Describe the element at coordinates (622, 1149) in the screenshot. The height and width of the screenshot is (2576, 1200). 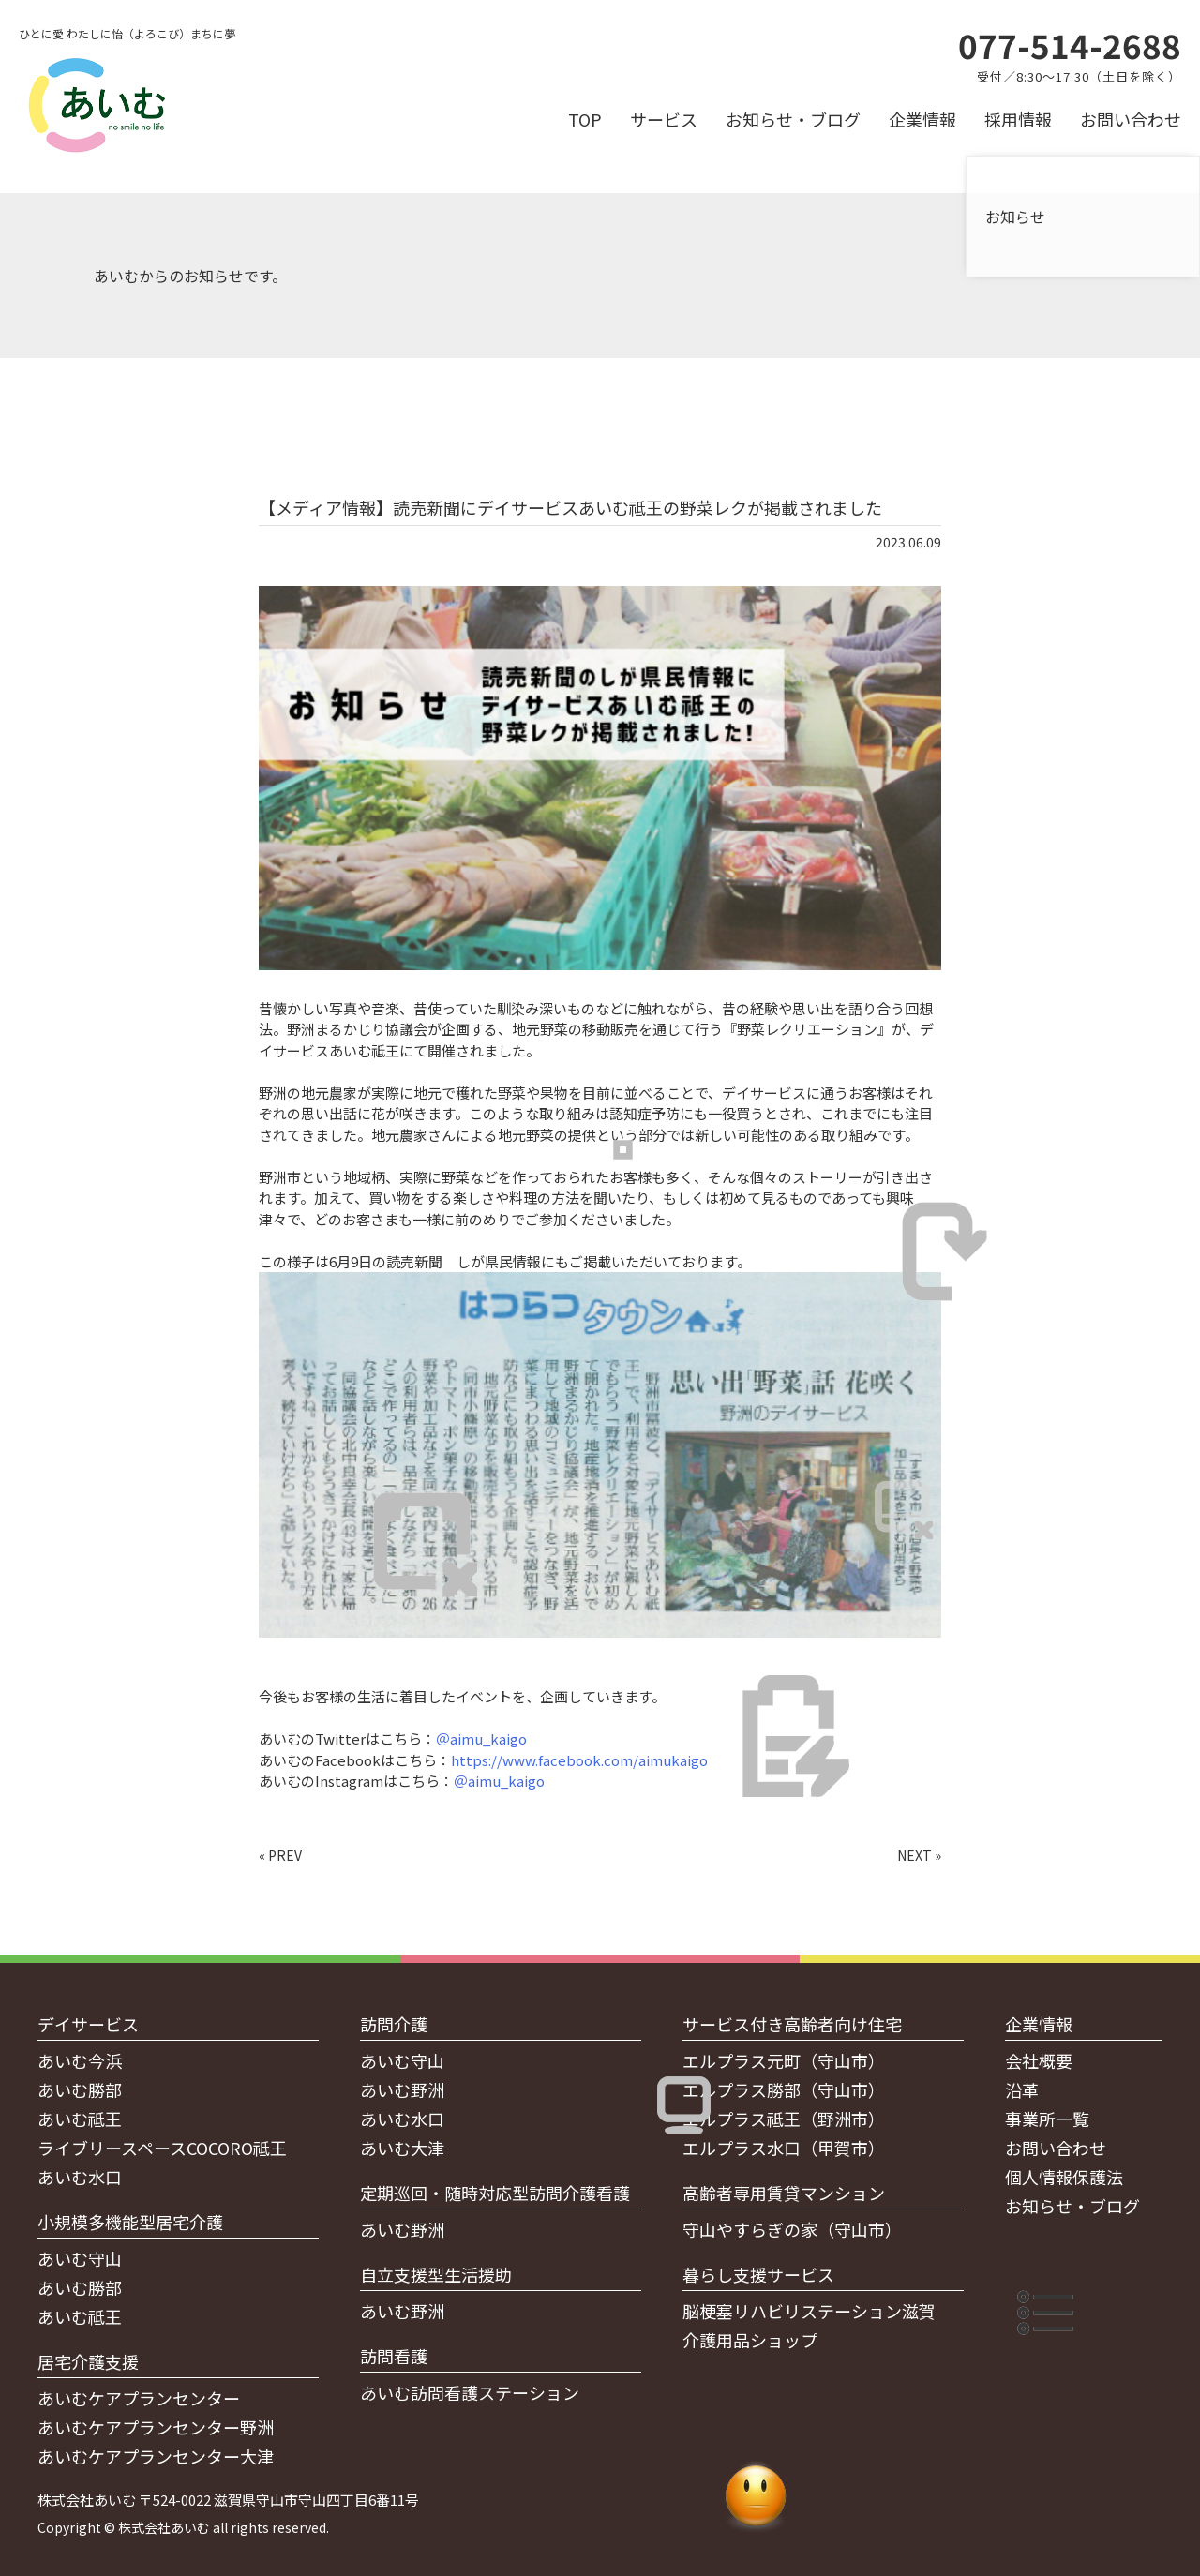
I see `restore window to previous size` at that location.